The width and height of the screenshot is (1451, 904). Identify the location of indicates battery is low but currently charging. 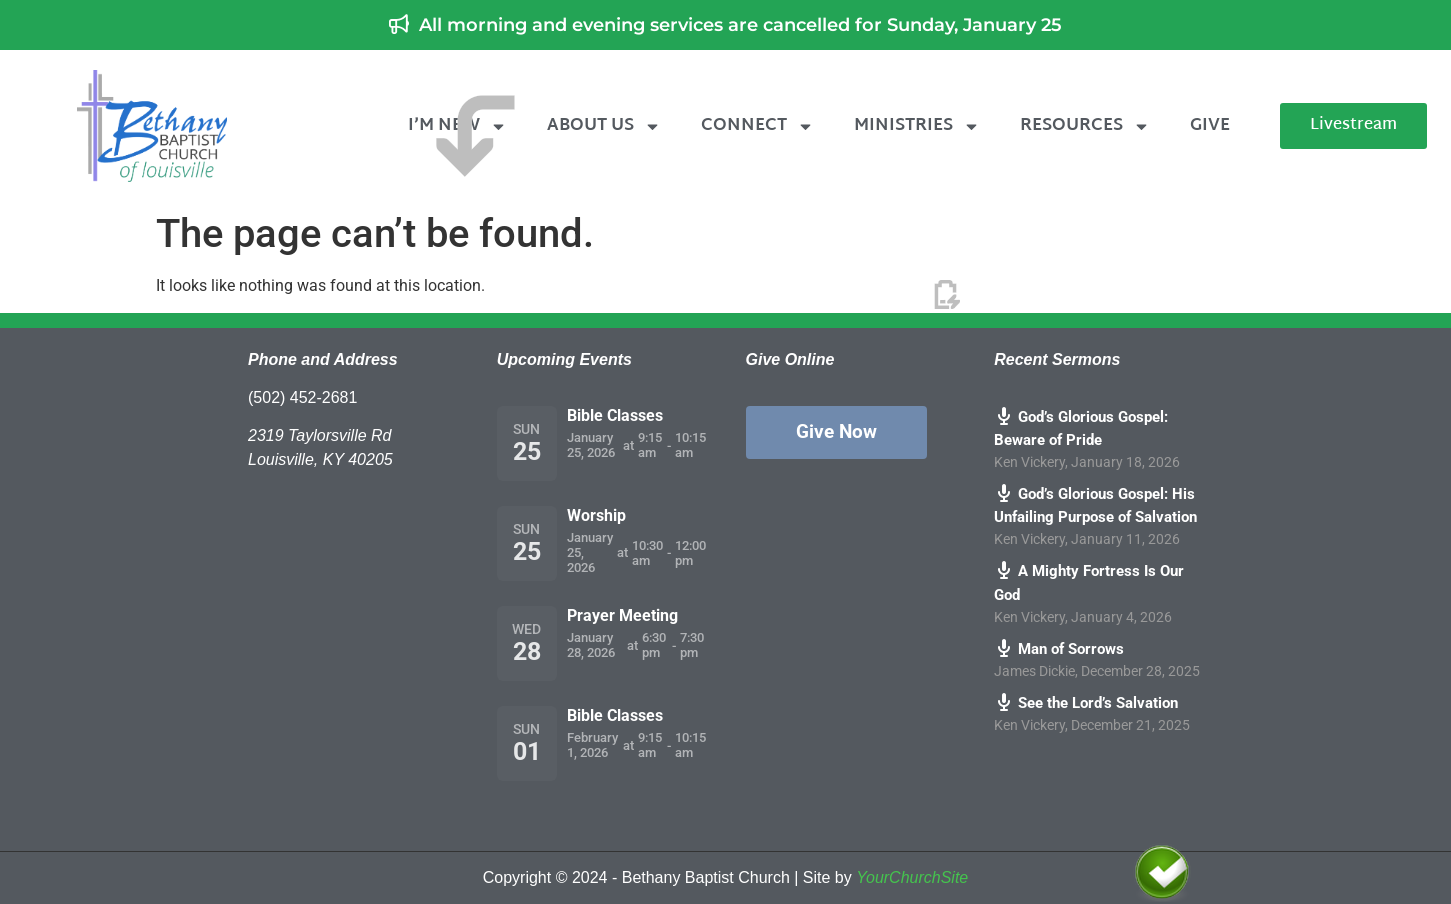
(945, 294).